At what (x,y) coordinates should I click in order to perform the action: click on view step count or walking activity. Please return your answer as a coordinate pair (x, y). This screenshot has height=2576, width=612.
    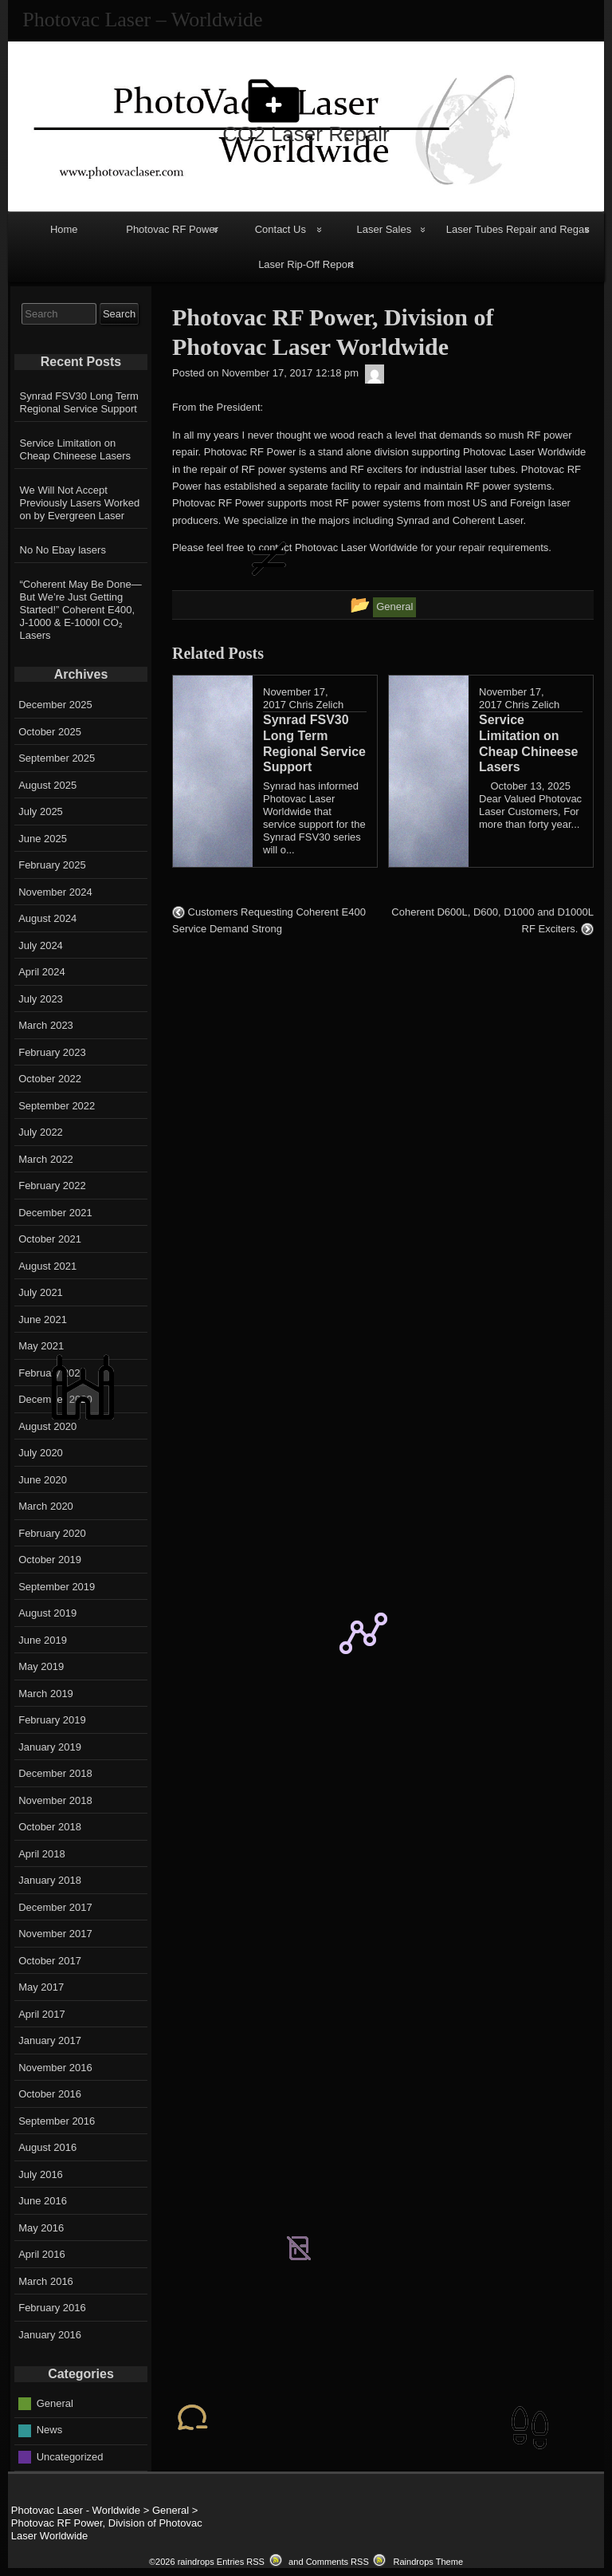
    Looking at the image, I should click on (530, 2428).